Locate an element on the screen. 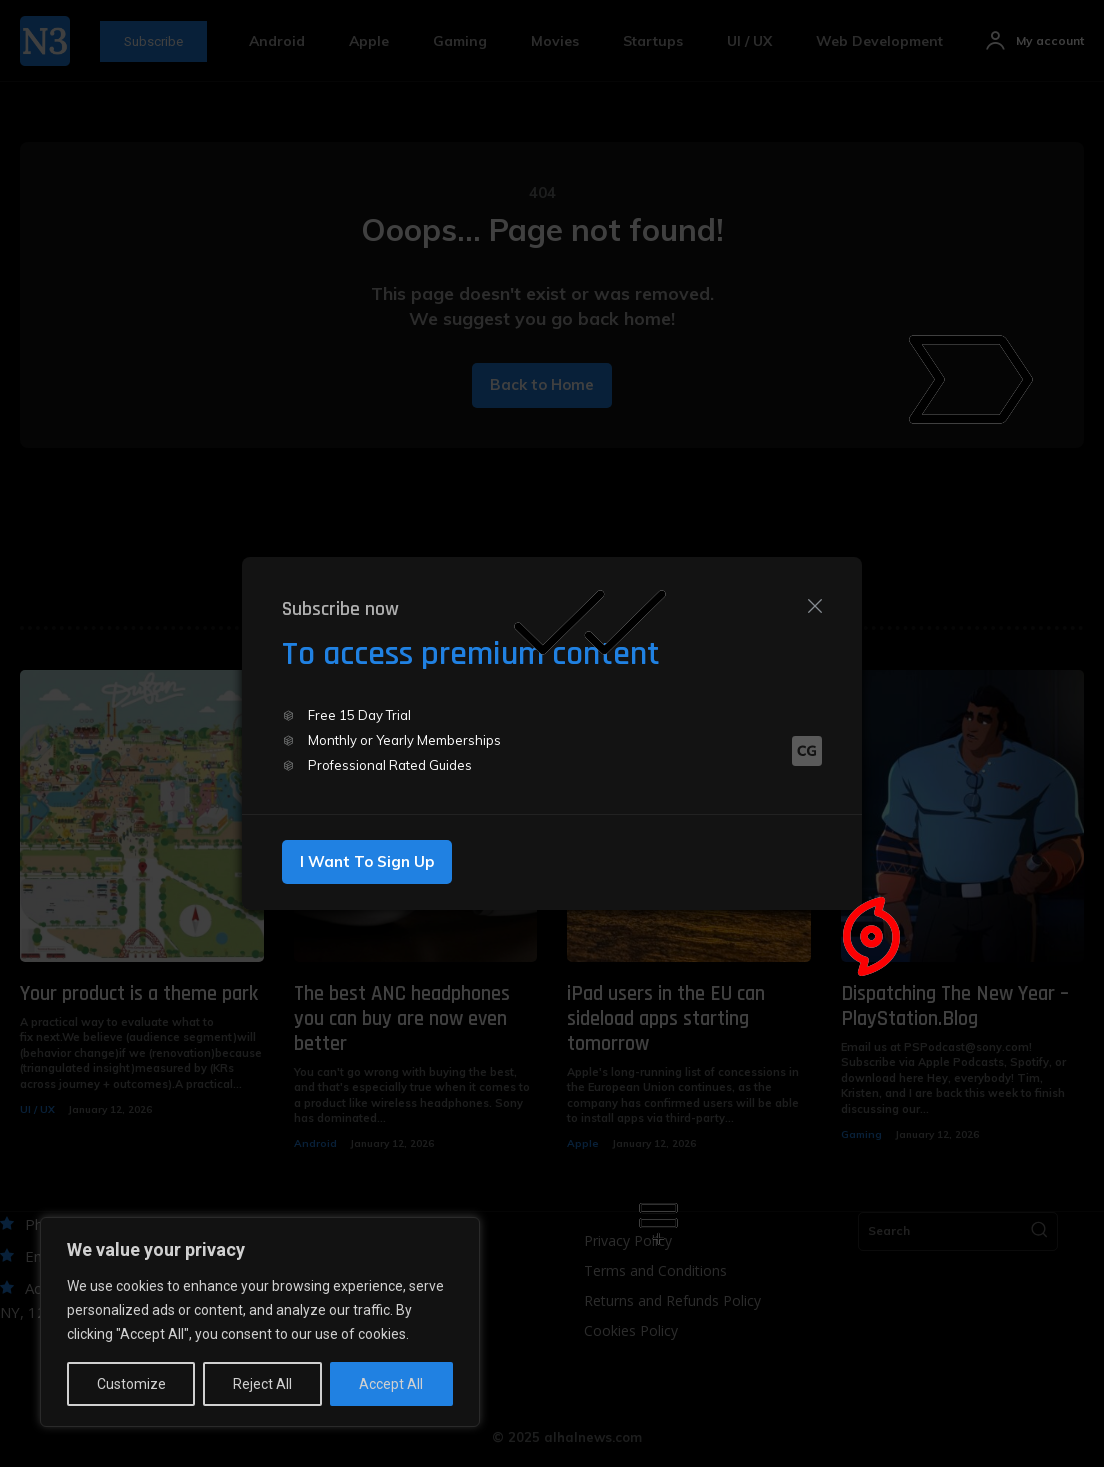 Image resolution: width=1104 pixels, height=1467 pixels. add a tag or label to an item is located at coordinates (966, 379).